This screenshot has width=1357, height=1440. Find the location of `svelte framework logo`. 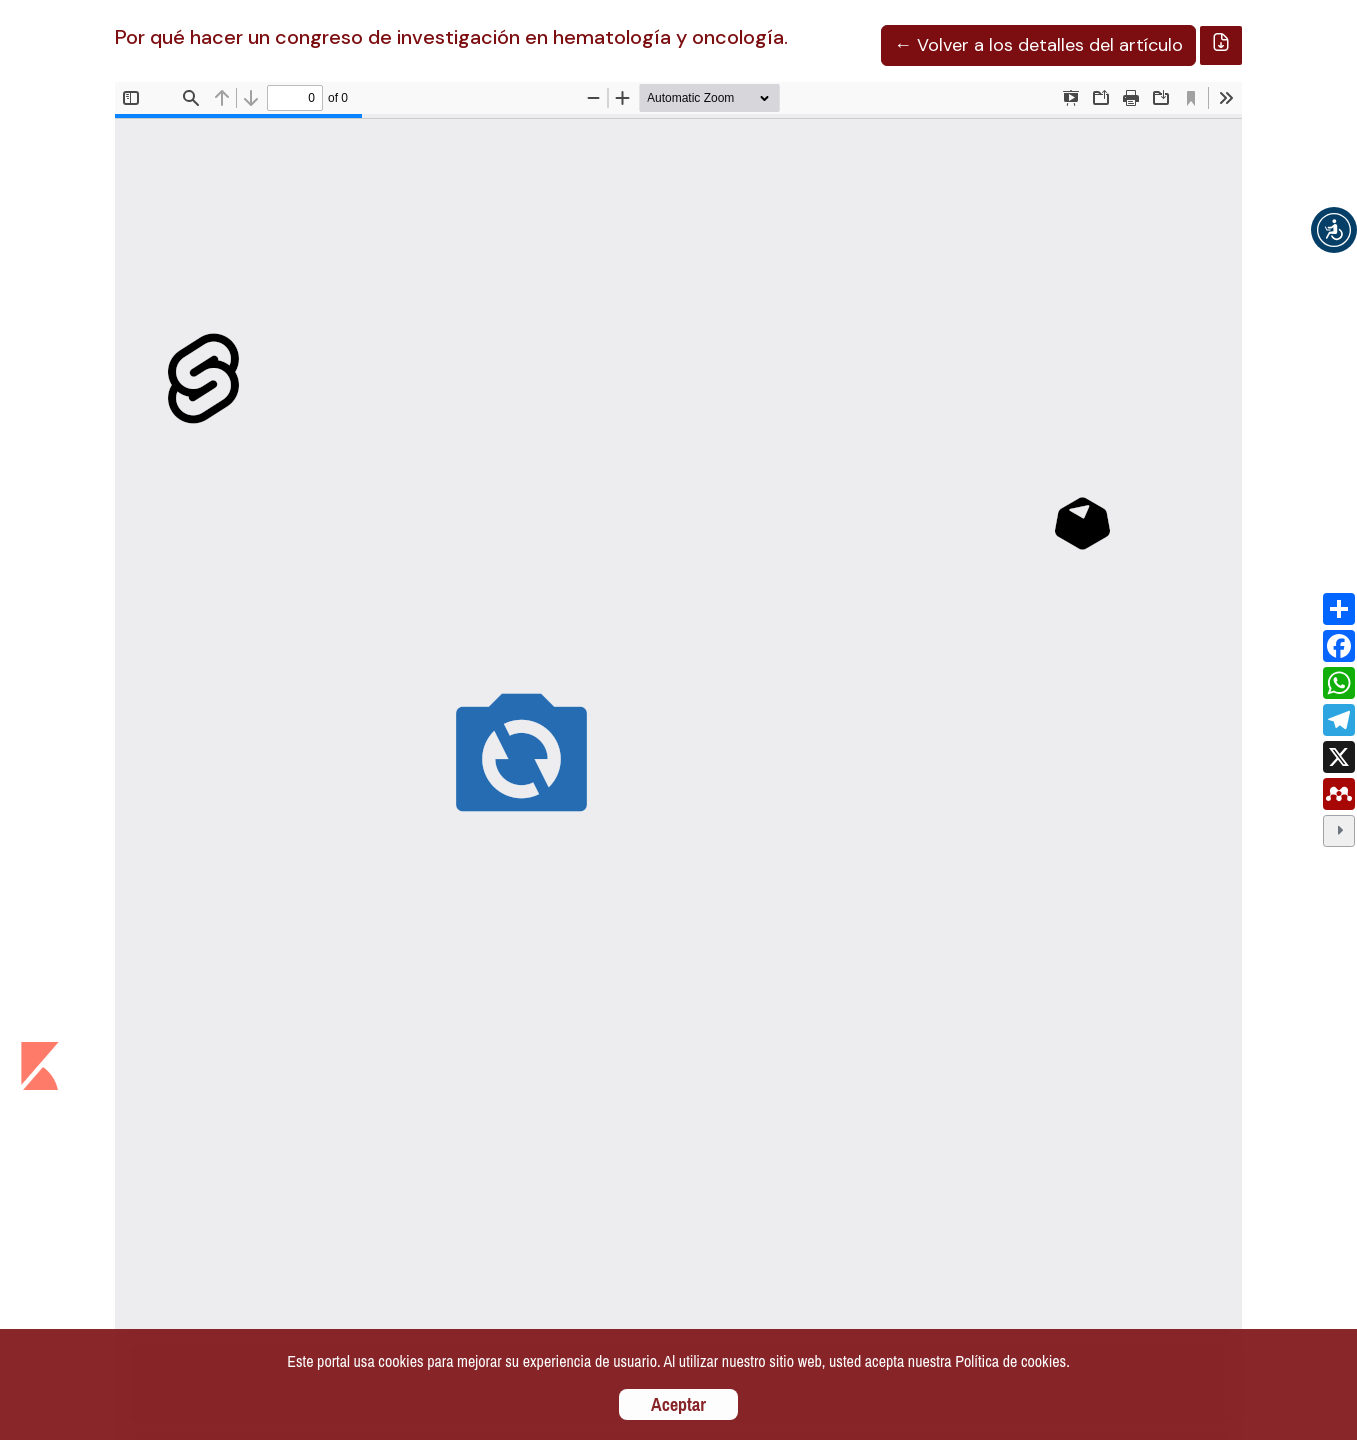

svelte framework logo is located at coordinates (203, 378).